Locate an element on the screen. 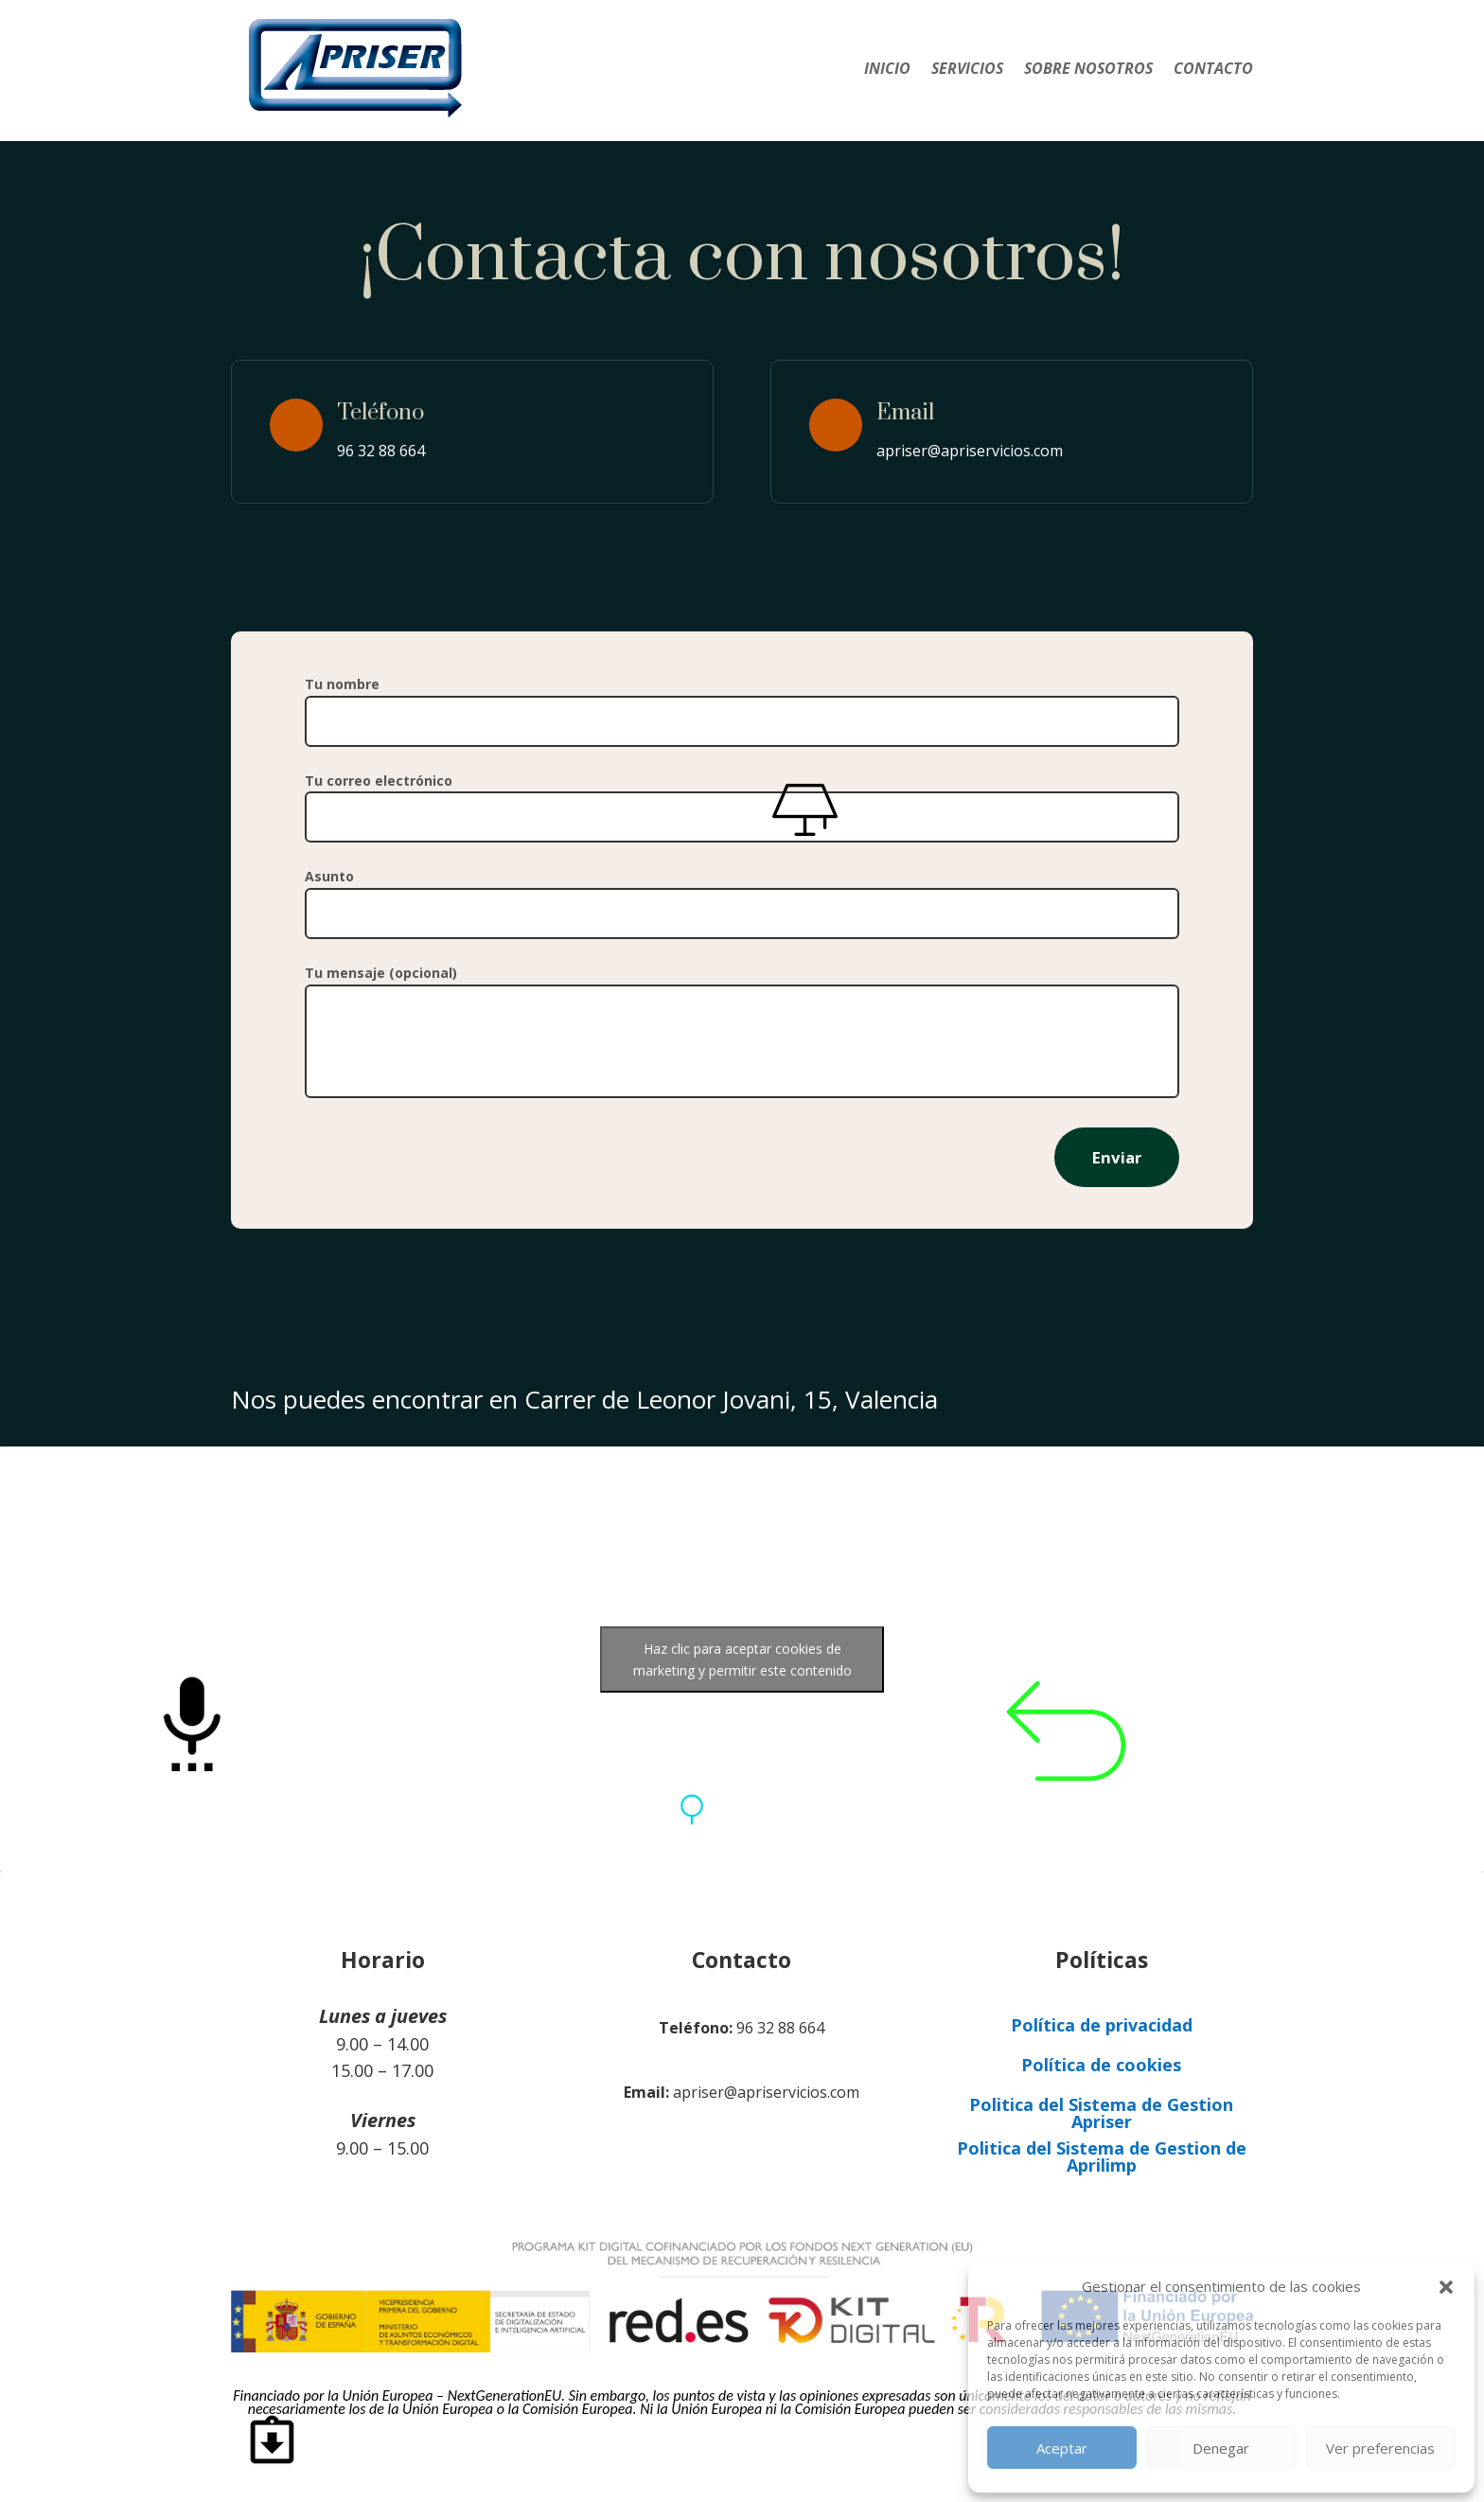 Image resolution: width=1484 pixels, height=2502 pixels. access voice input settings is located at coordinates (192, 1722).